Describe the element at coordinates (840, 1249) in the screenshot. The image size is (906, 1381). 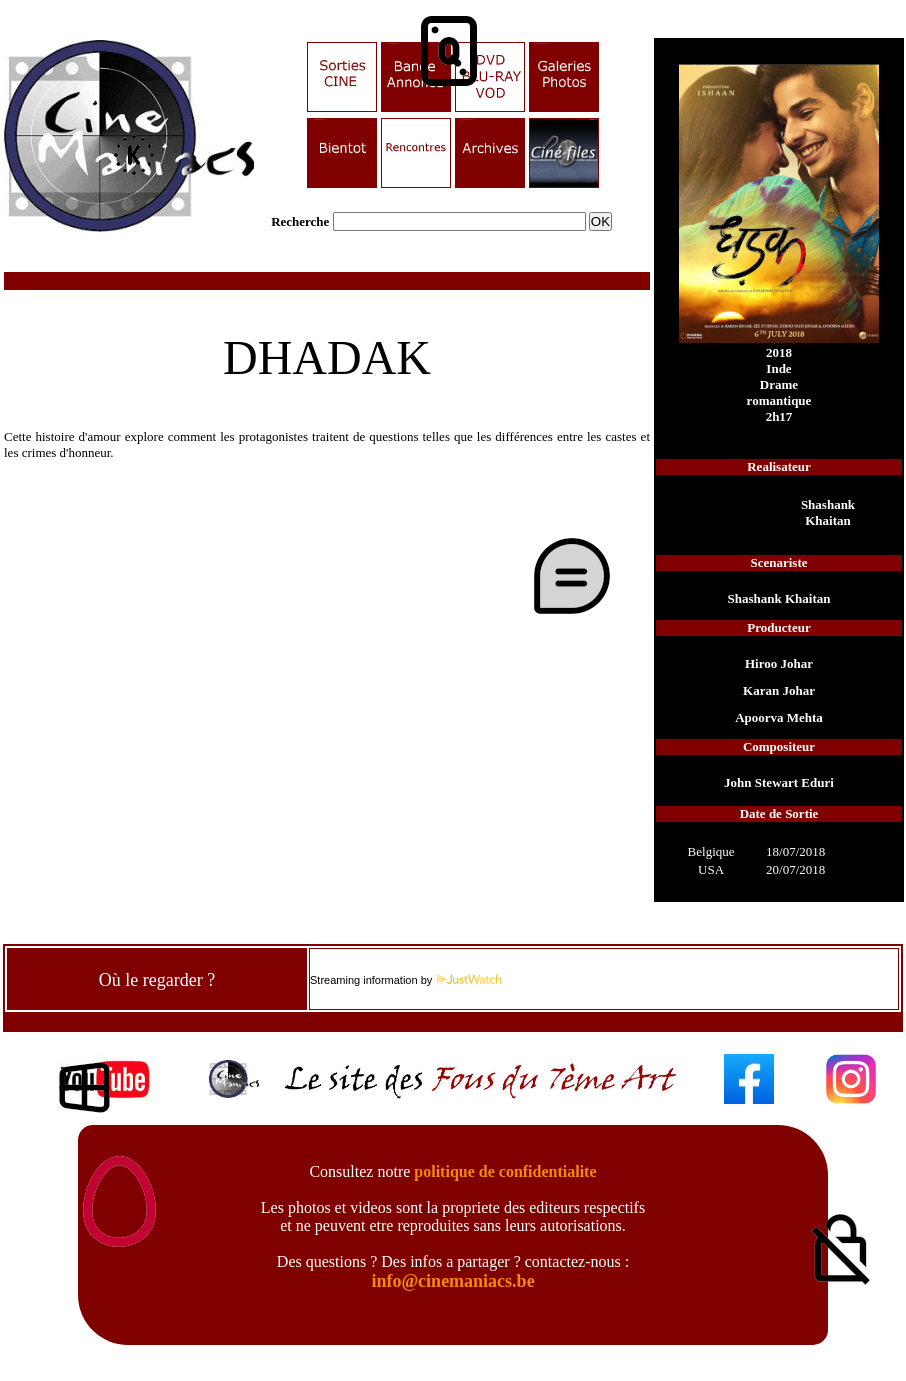
I see `indicates an unencrypted or insecure connection` at that location.